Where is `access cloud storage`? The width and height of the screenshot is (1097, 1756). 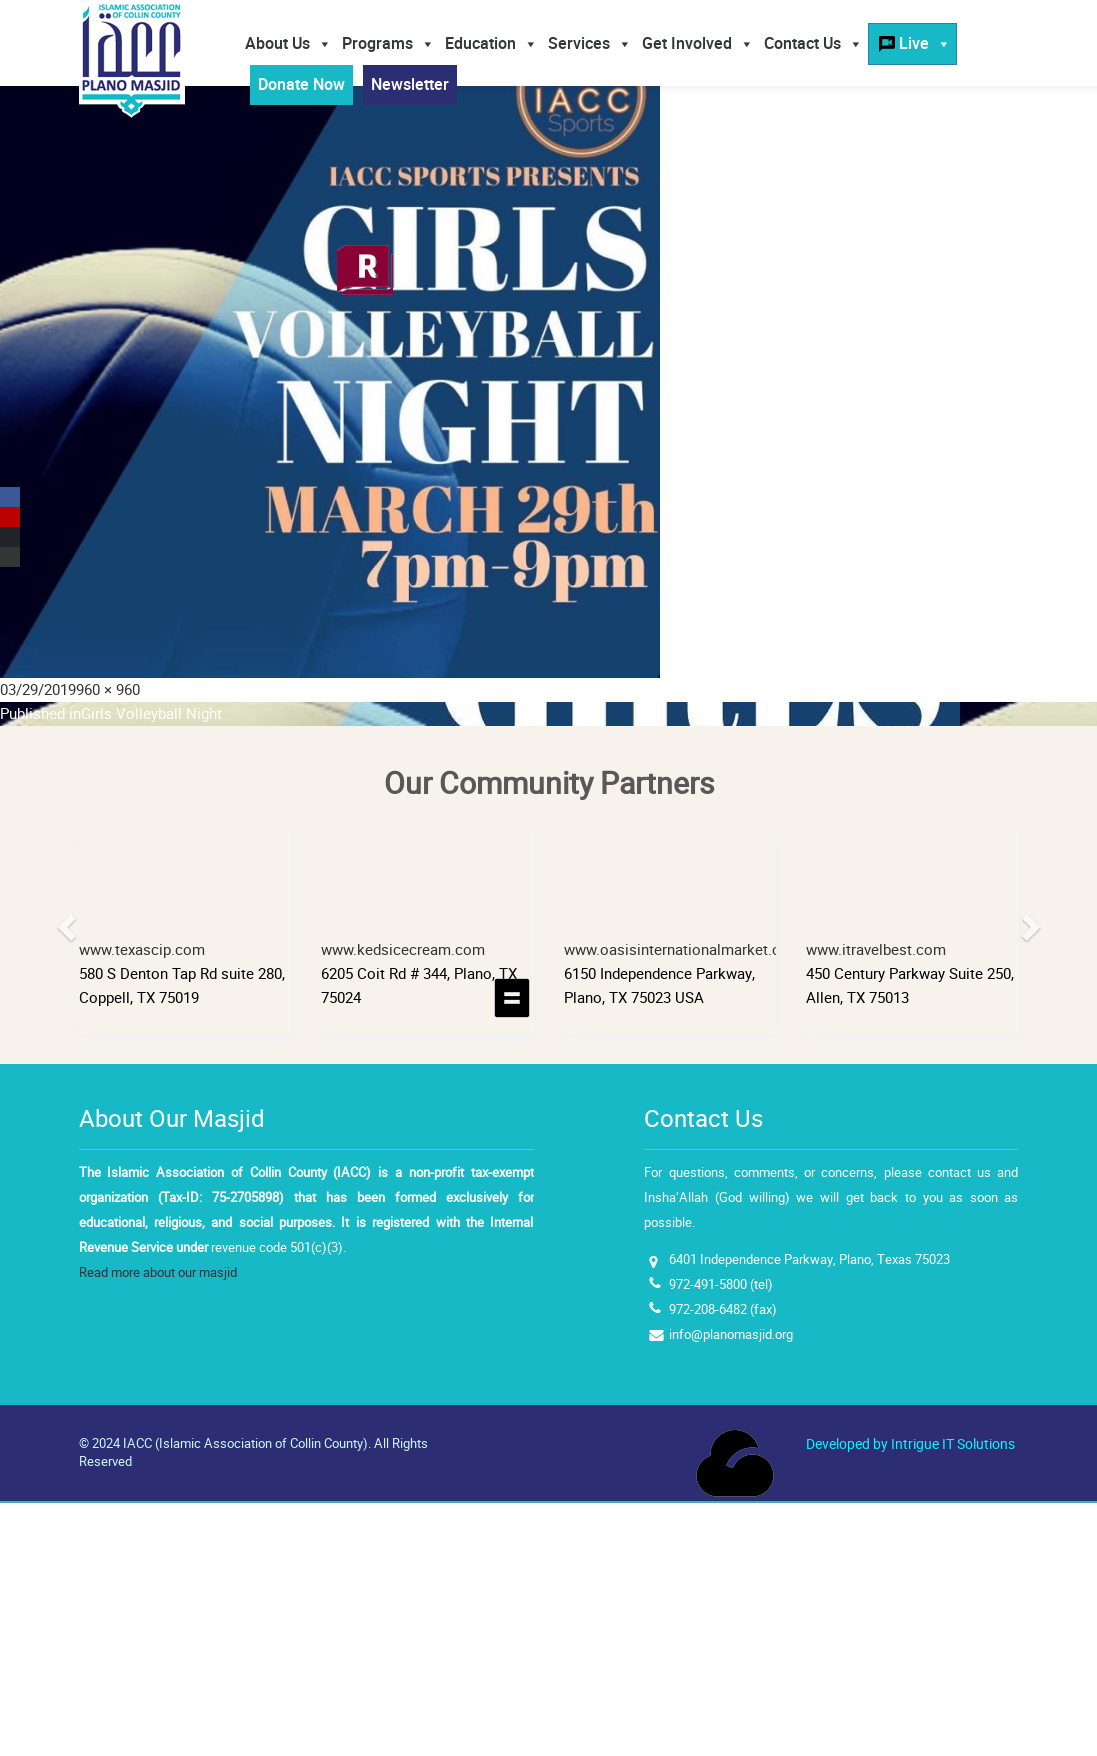
access cloud storage is located at coordinates (735, 1465).